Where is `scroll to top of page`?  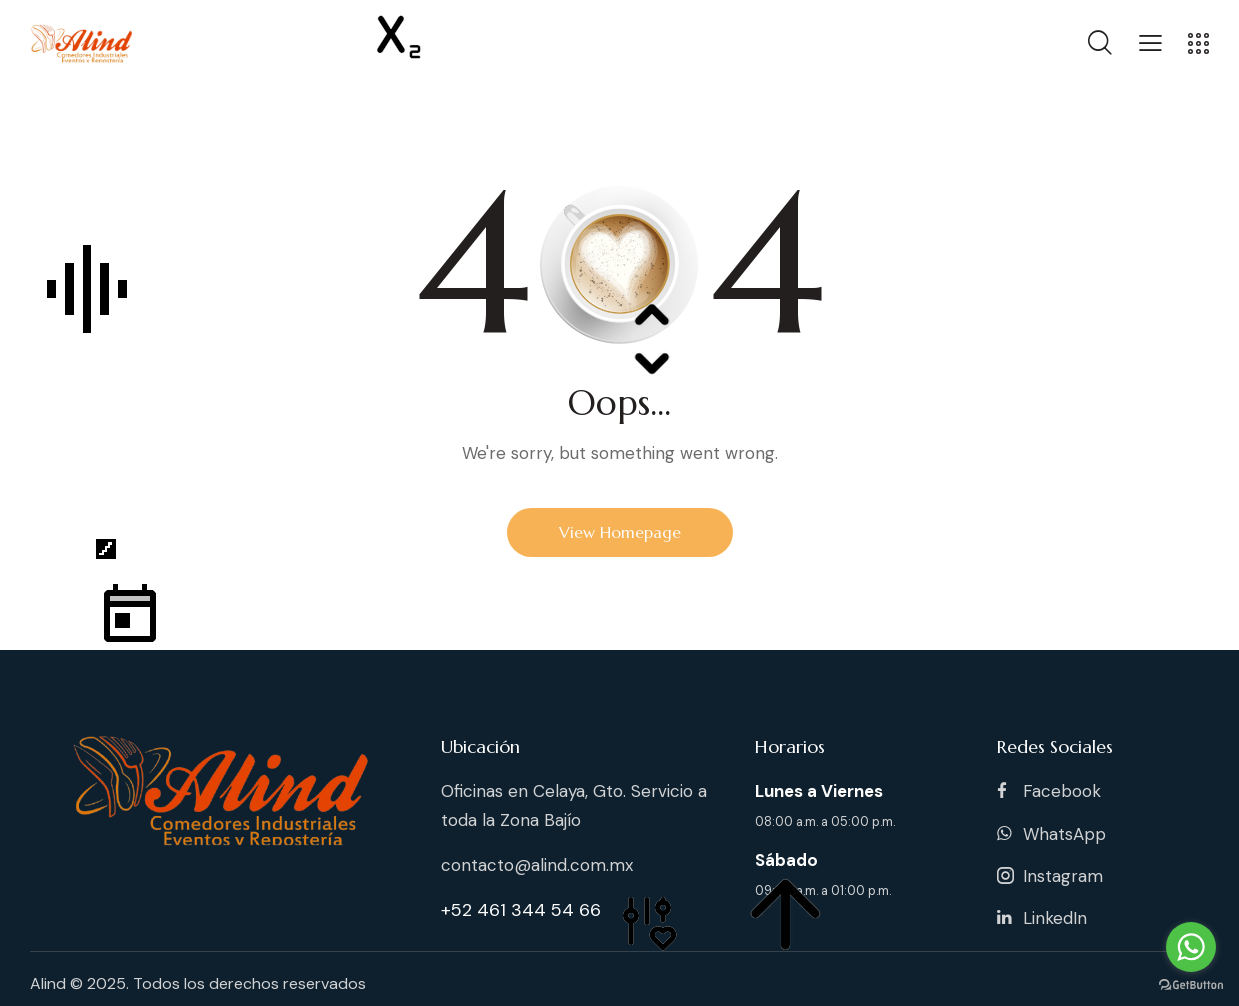
scroll to top of page is located at coordinates (785, 913).